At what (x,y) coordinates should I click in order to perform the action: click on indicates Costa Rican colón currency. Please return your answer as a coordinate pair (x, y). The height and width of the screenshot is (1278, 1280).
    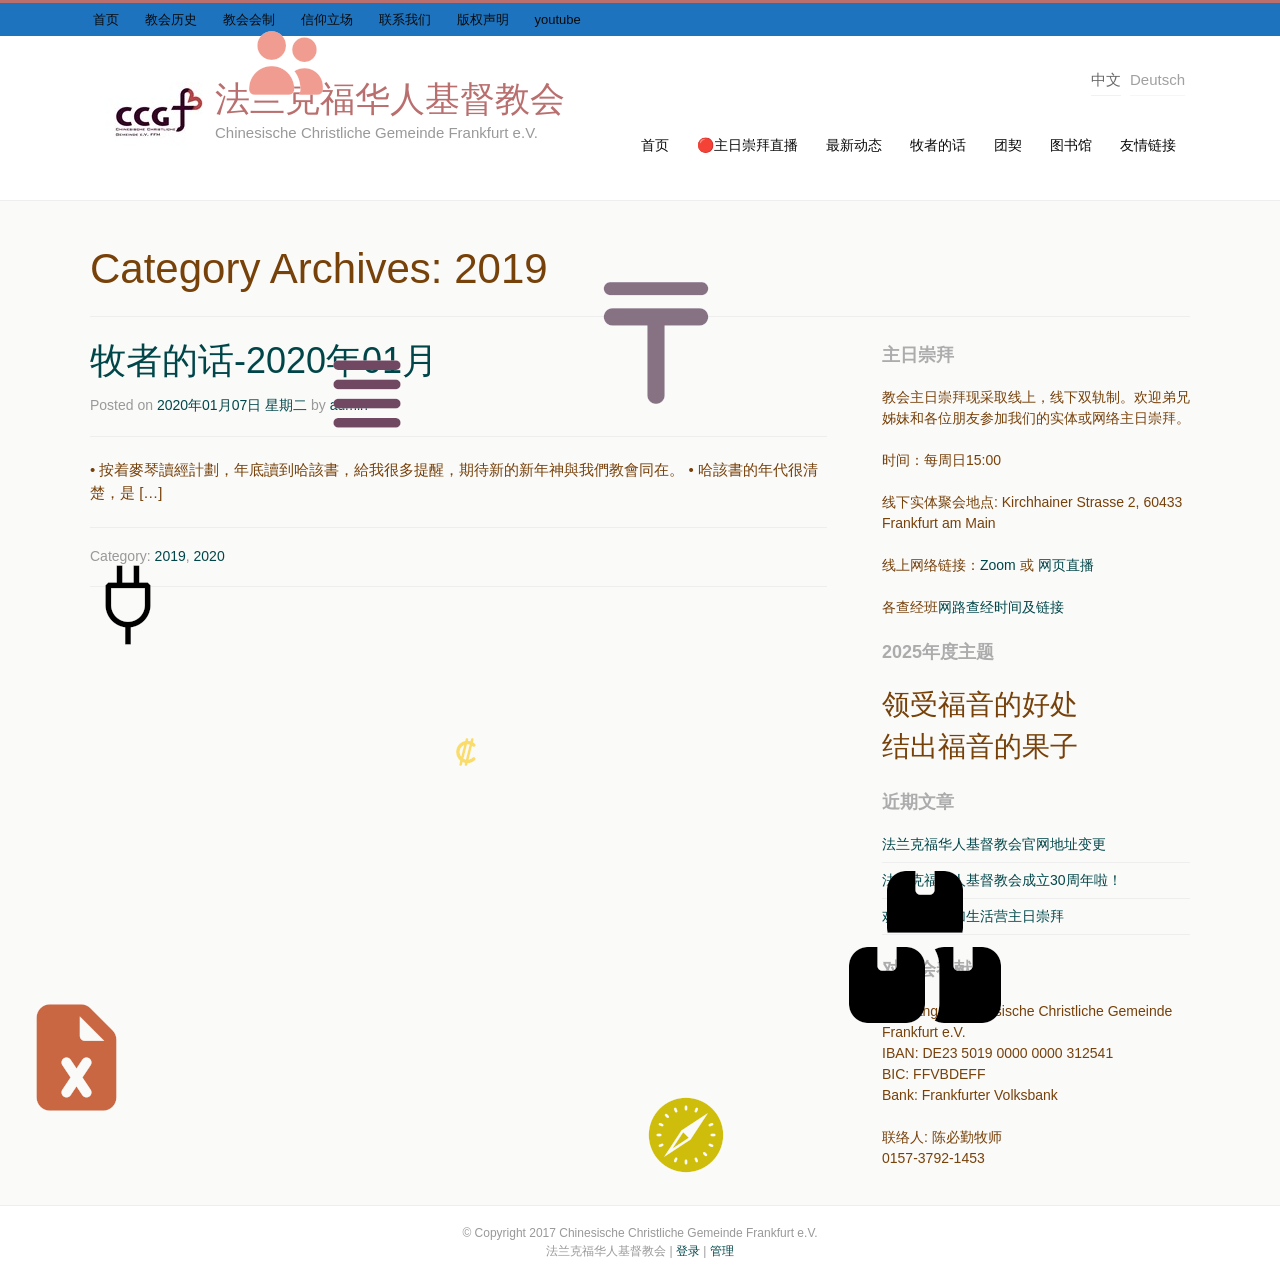
    Looking at the image, I should click on (466, 752).